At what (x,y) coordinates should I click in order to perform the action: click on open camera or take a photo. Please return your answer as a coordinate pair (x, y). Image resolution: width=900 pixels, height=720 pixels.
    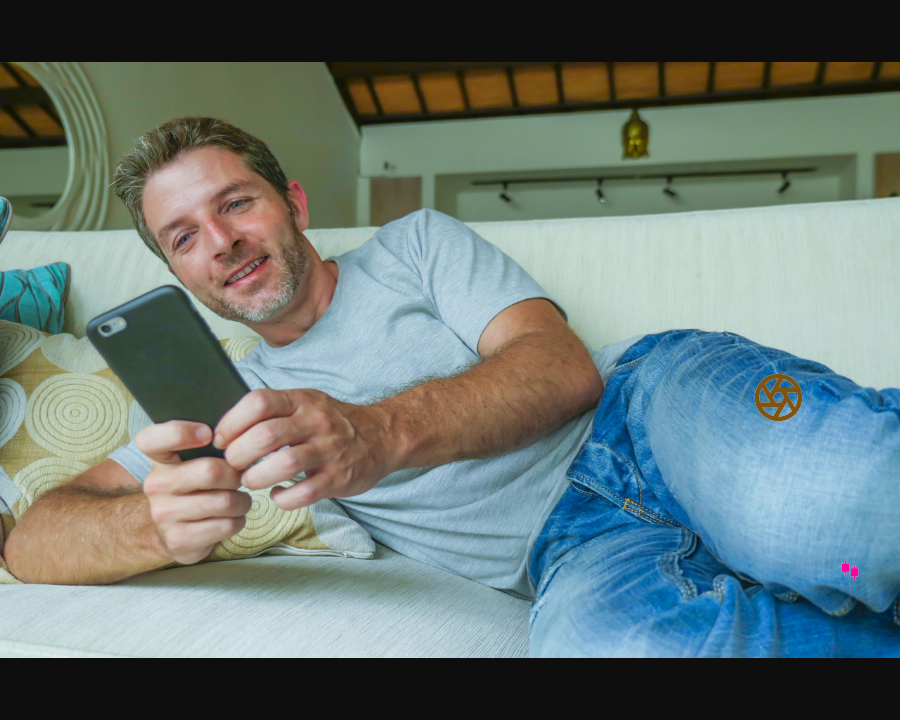
    Looking at the image, I should click on (778, 397).